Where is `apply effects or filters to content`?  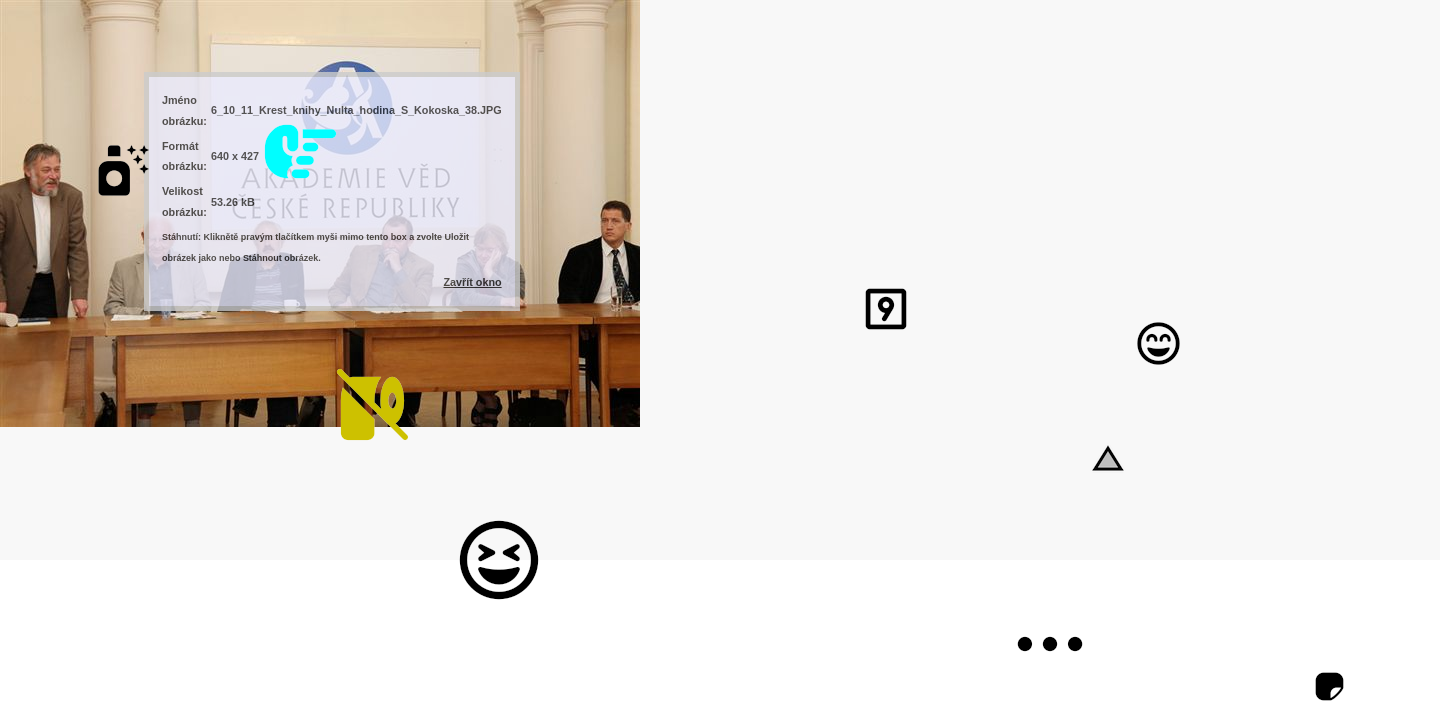 apply effects or filters to content is located at coordinates (120, 170).